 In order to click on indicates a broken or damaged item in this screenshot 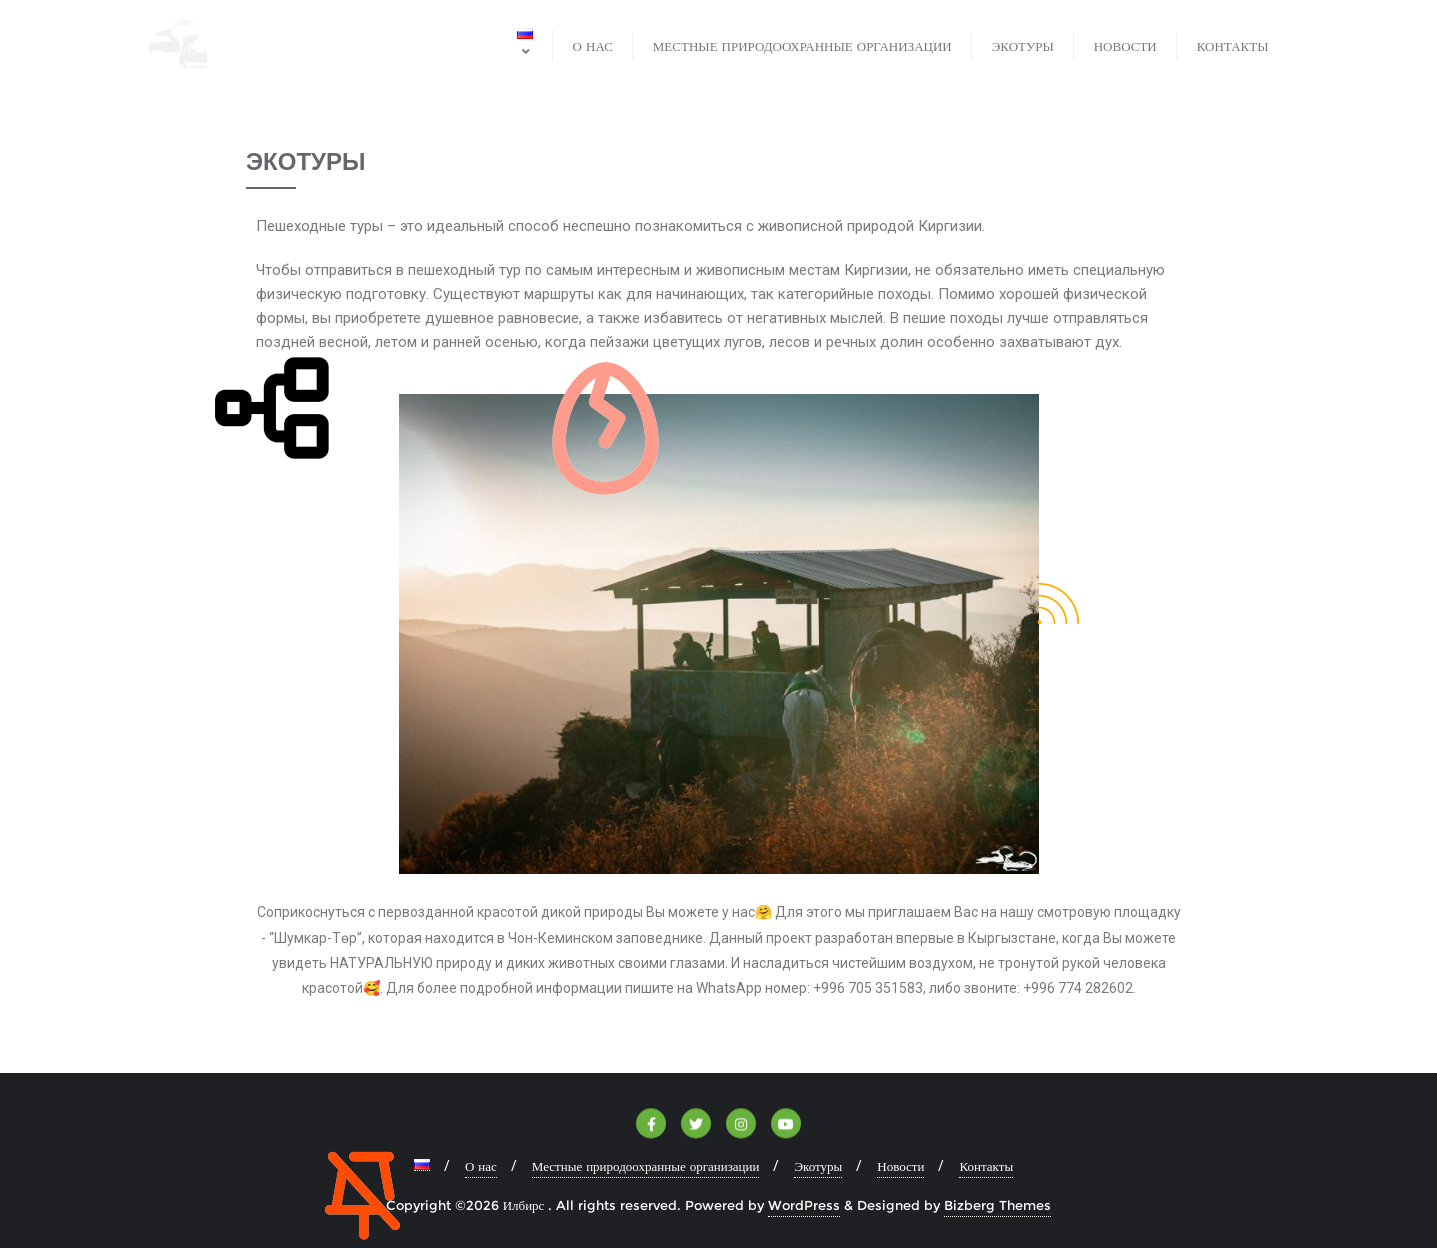, I will do `click(605, 428)`.